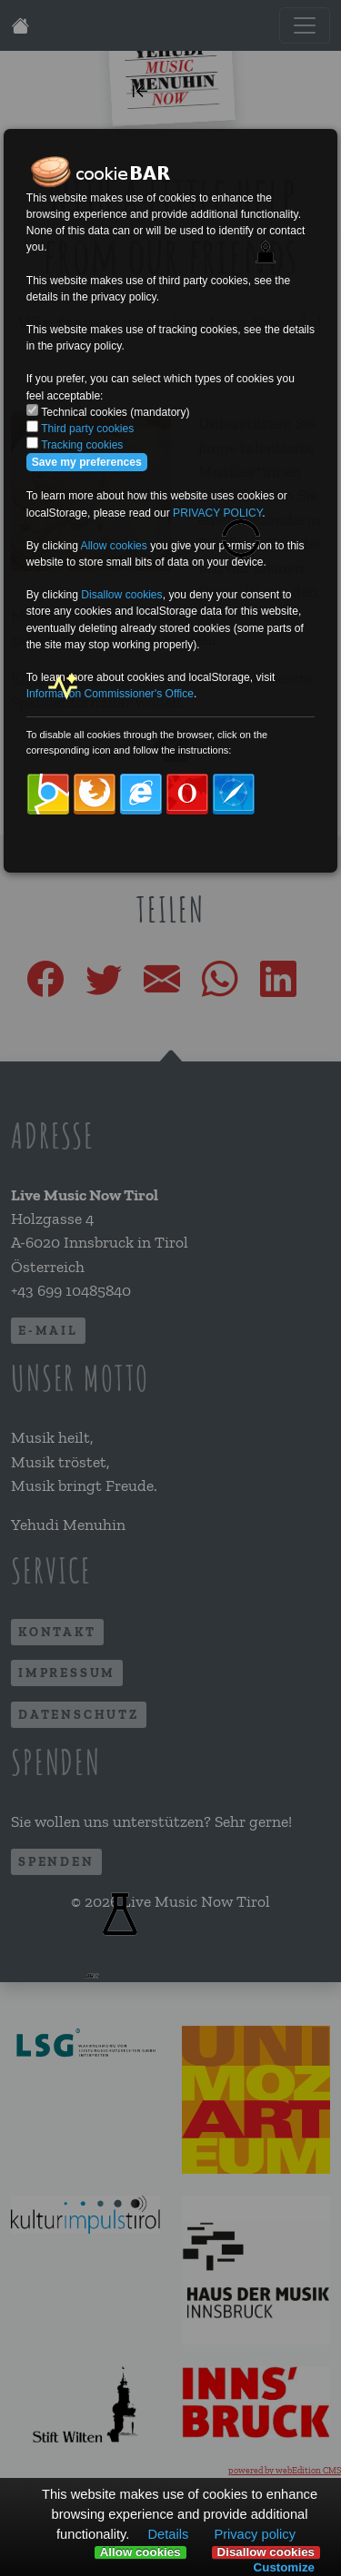 The height and width of the screenshot is (2576, 341). I want to click on collapse panel to the left, so click(139, 91).